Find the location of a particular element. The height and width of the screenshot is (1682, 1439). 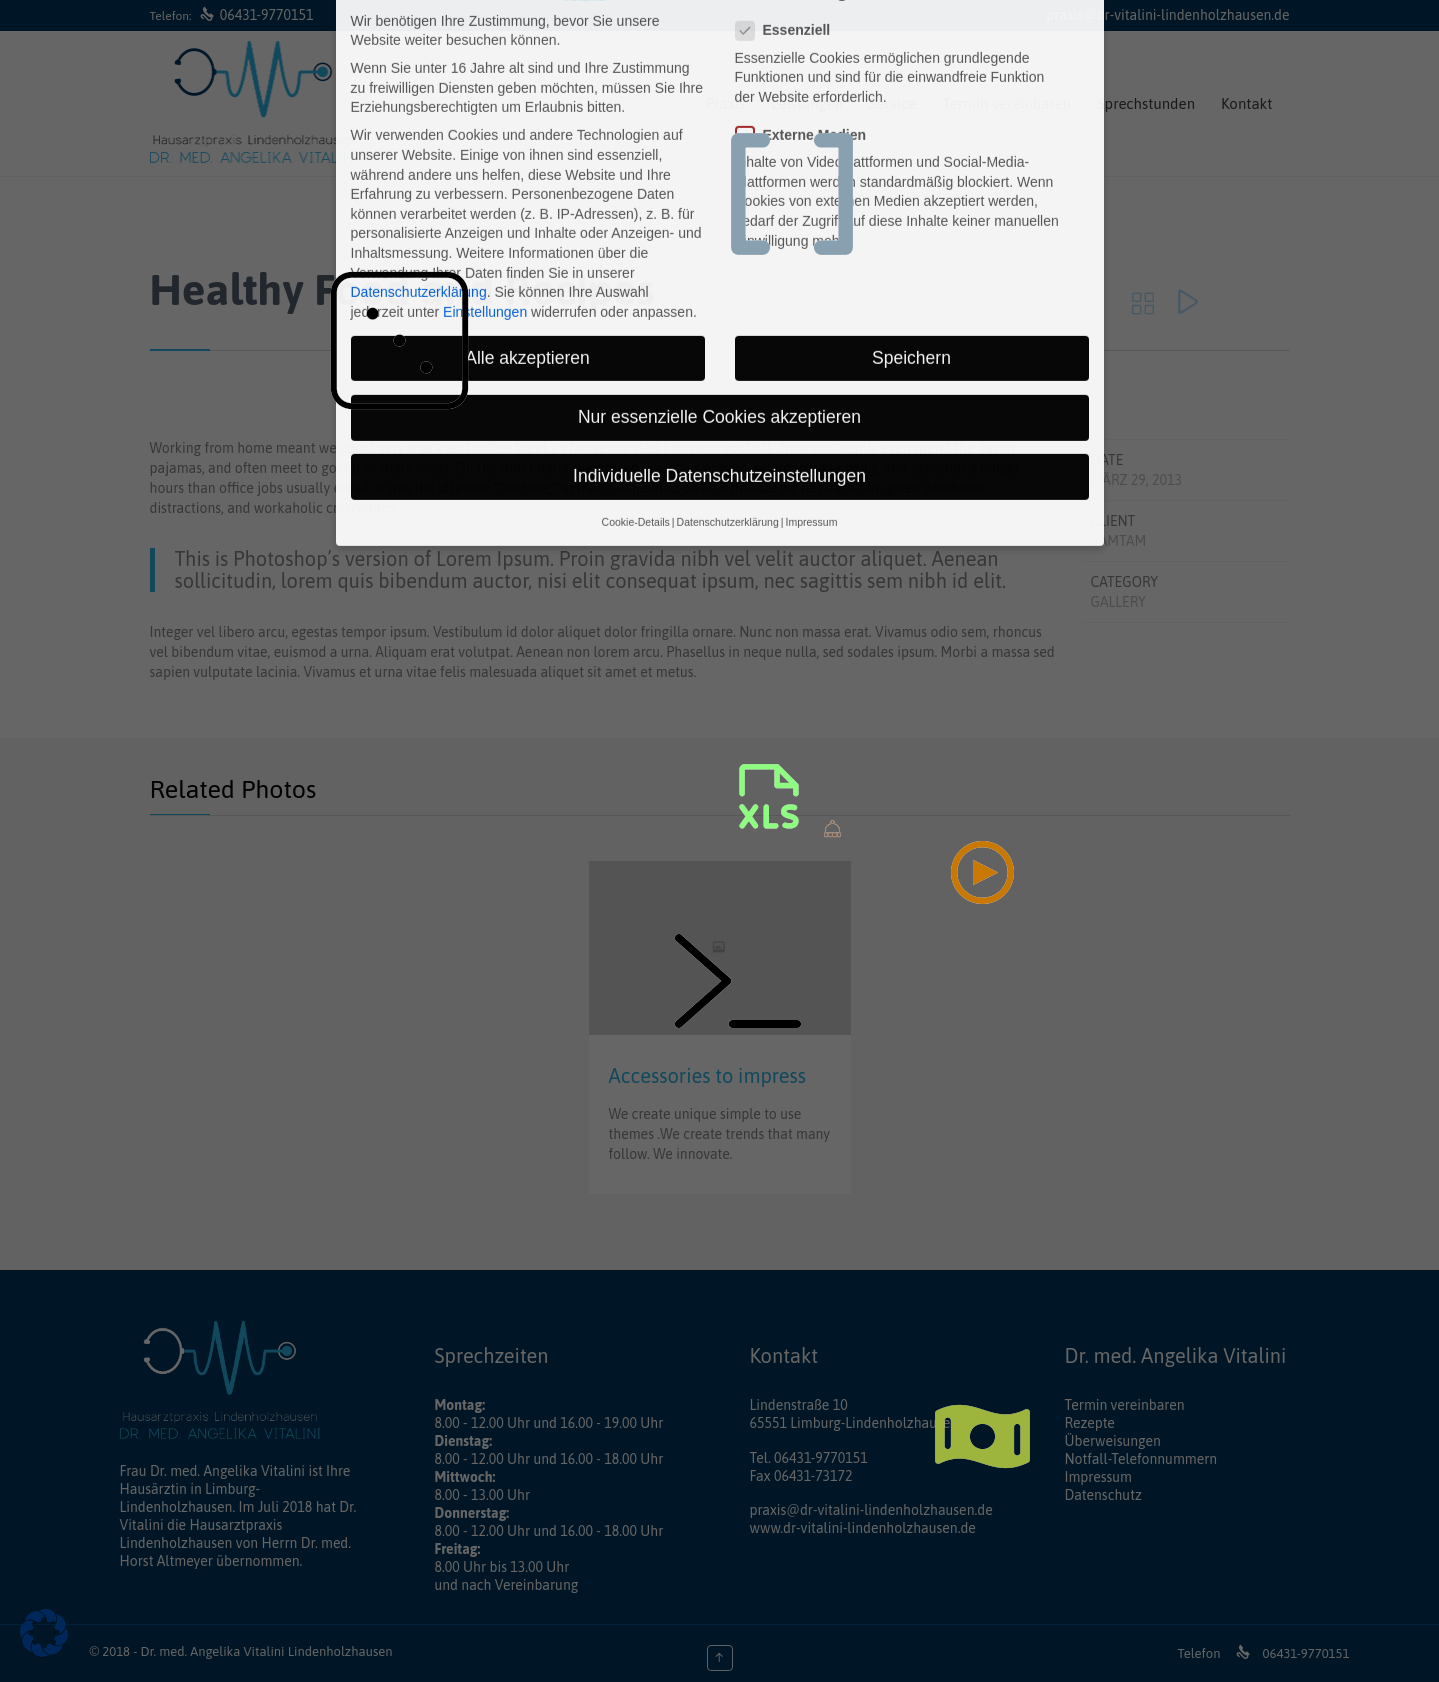

select winter or cold weather clothing category is located at coordinates (832, 829).